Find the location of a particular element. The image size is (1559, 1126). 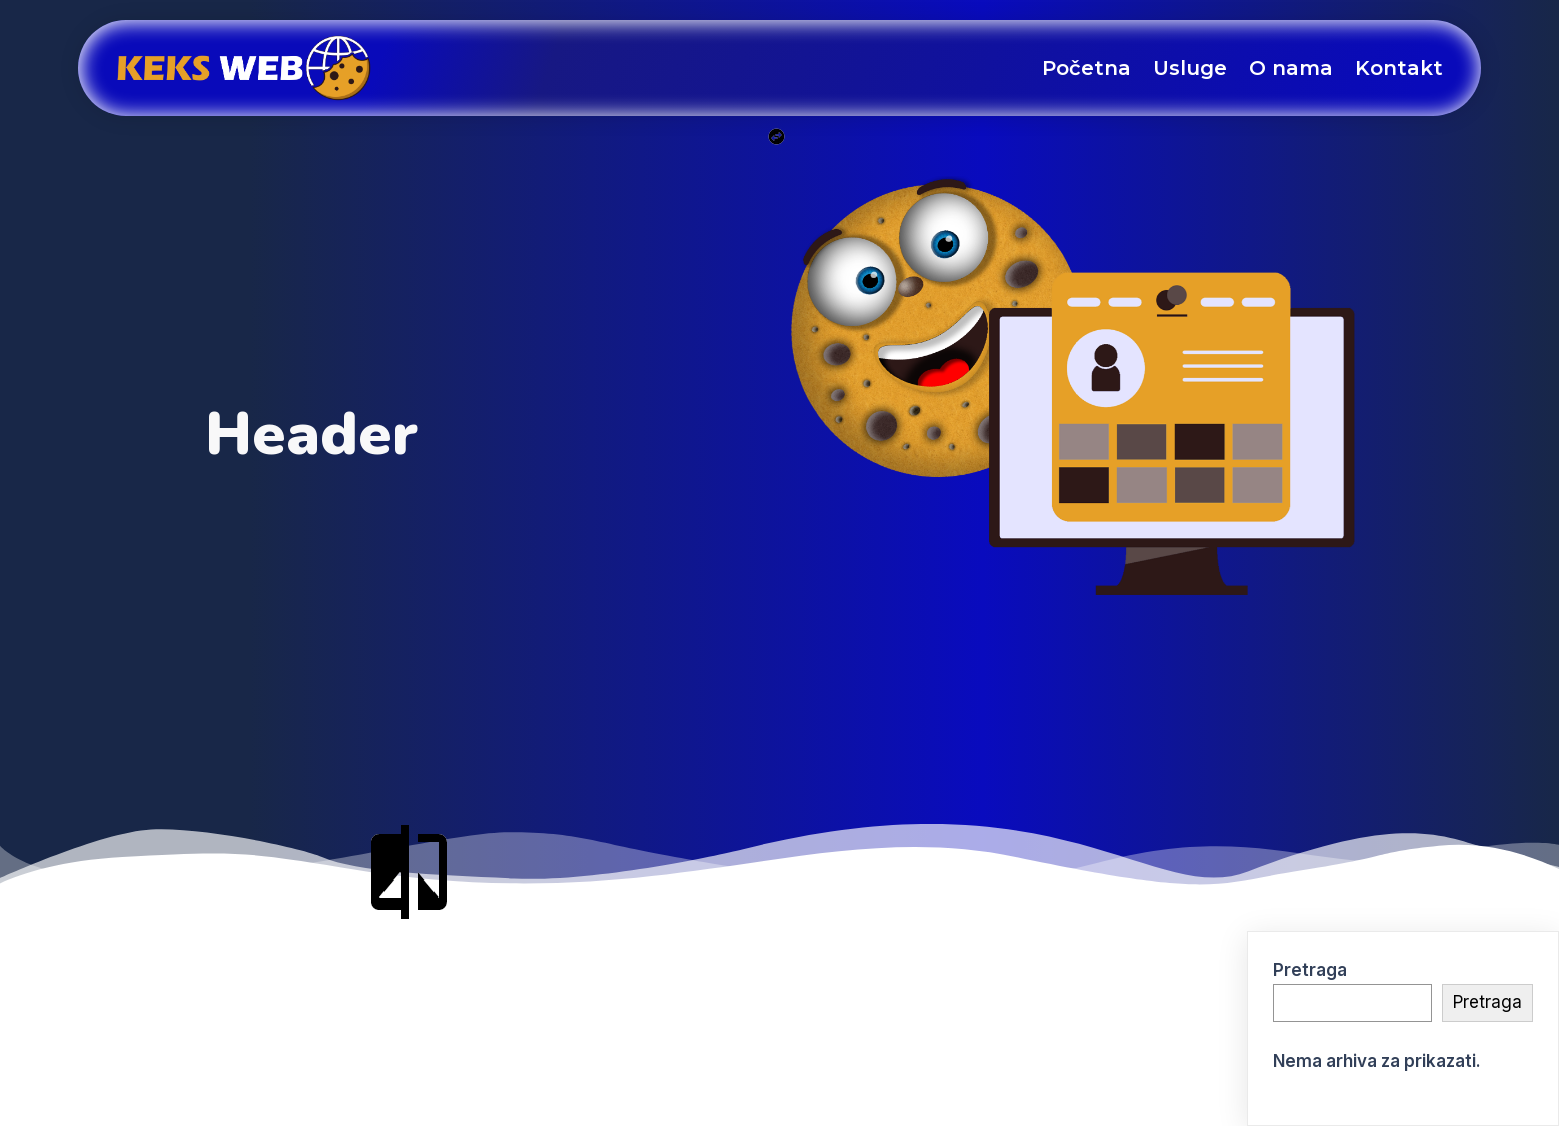

swap or exchange items horizontally is located at coordinates (776, 136).